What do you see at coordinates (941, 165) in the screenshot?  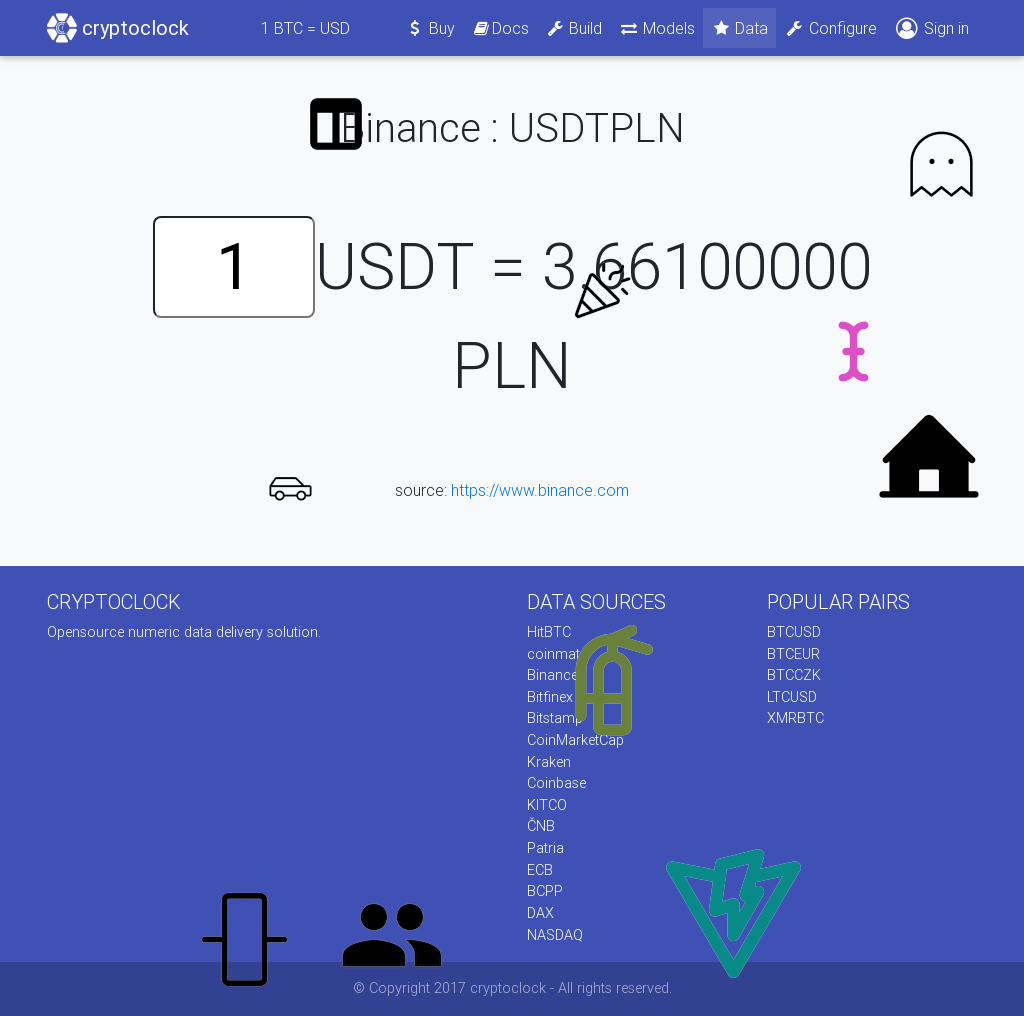 I see `toggle ghost mode or invisible status` at bounding box center [941, 165].